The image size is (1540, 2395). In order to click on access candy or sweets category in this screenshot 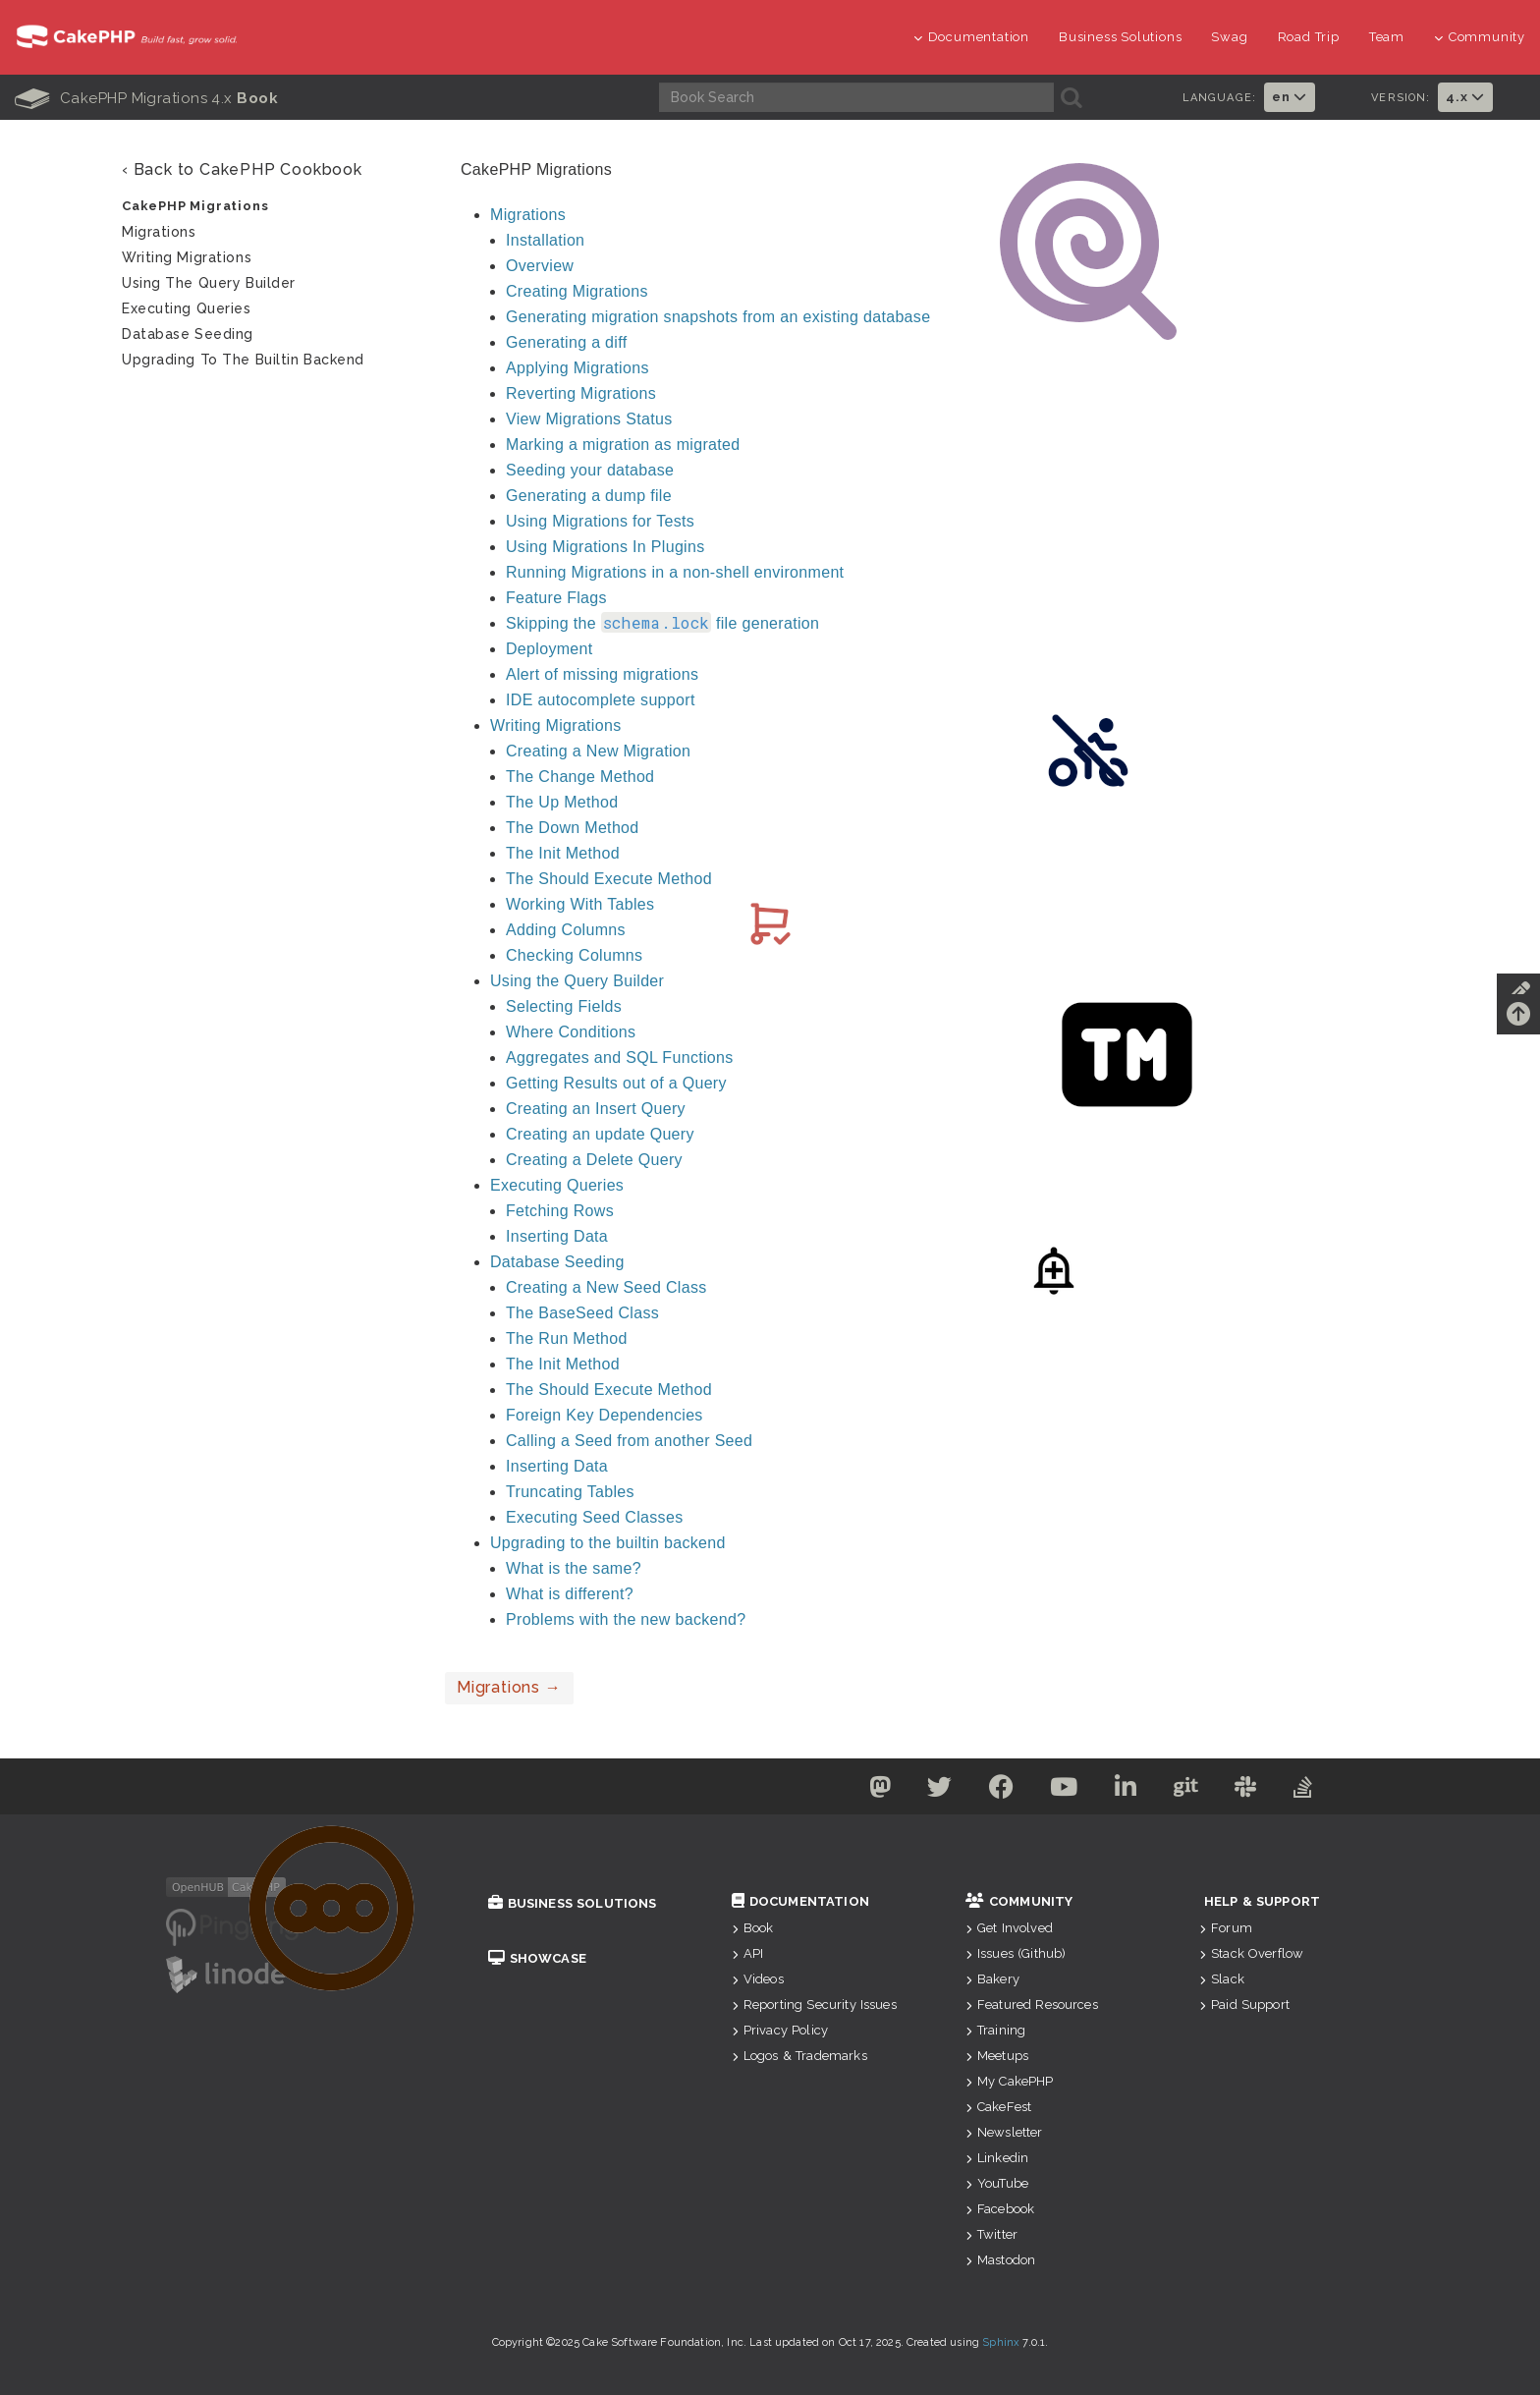, I will do `click(1088, 251)`.